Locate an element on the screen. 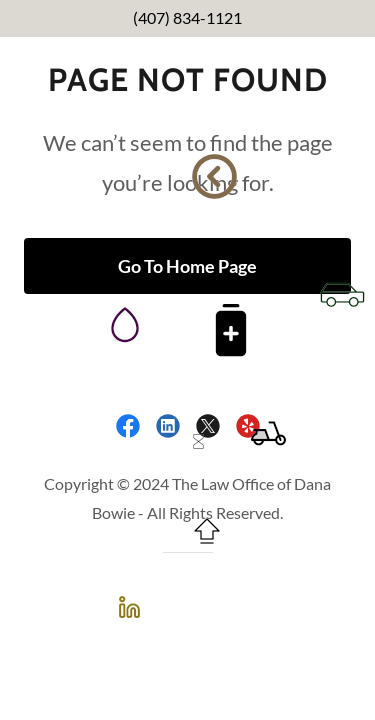 This screenshot has width=375, height=720. add or extend battery life is located at coordinates (231, 331).